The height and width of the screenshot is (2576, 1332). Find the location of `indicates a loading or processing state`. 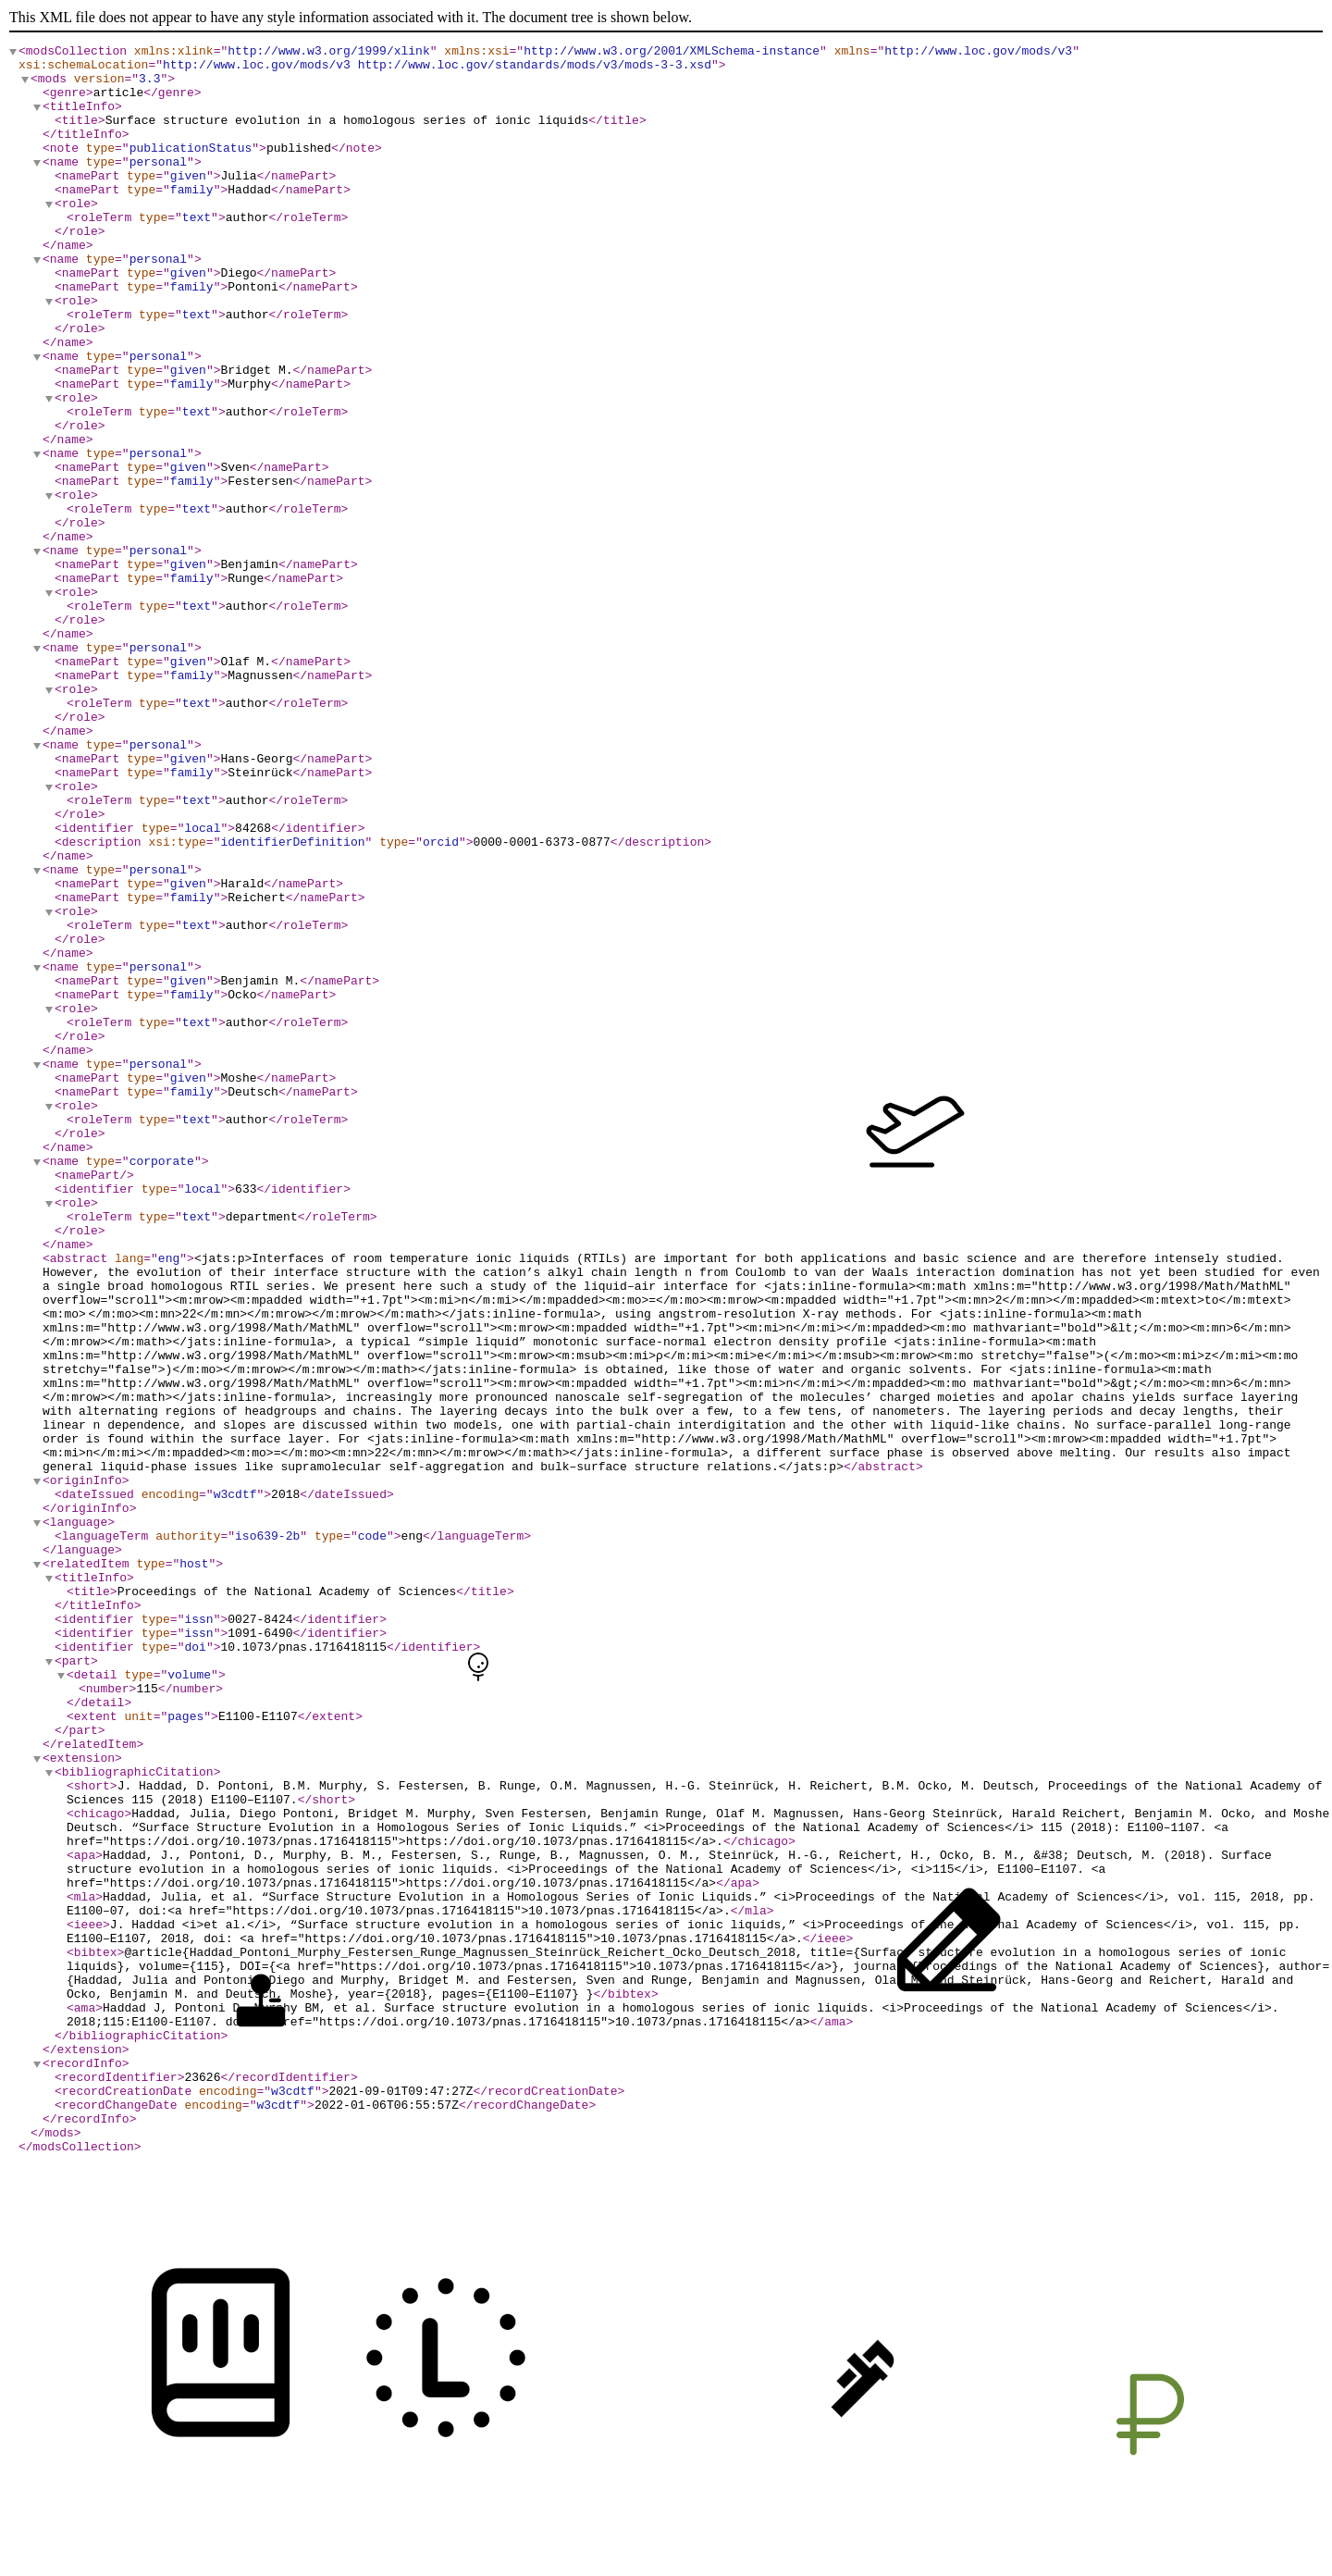

indicates a loading or processing state is located at coordinates (446, 2358).